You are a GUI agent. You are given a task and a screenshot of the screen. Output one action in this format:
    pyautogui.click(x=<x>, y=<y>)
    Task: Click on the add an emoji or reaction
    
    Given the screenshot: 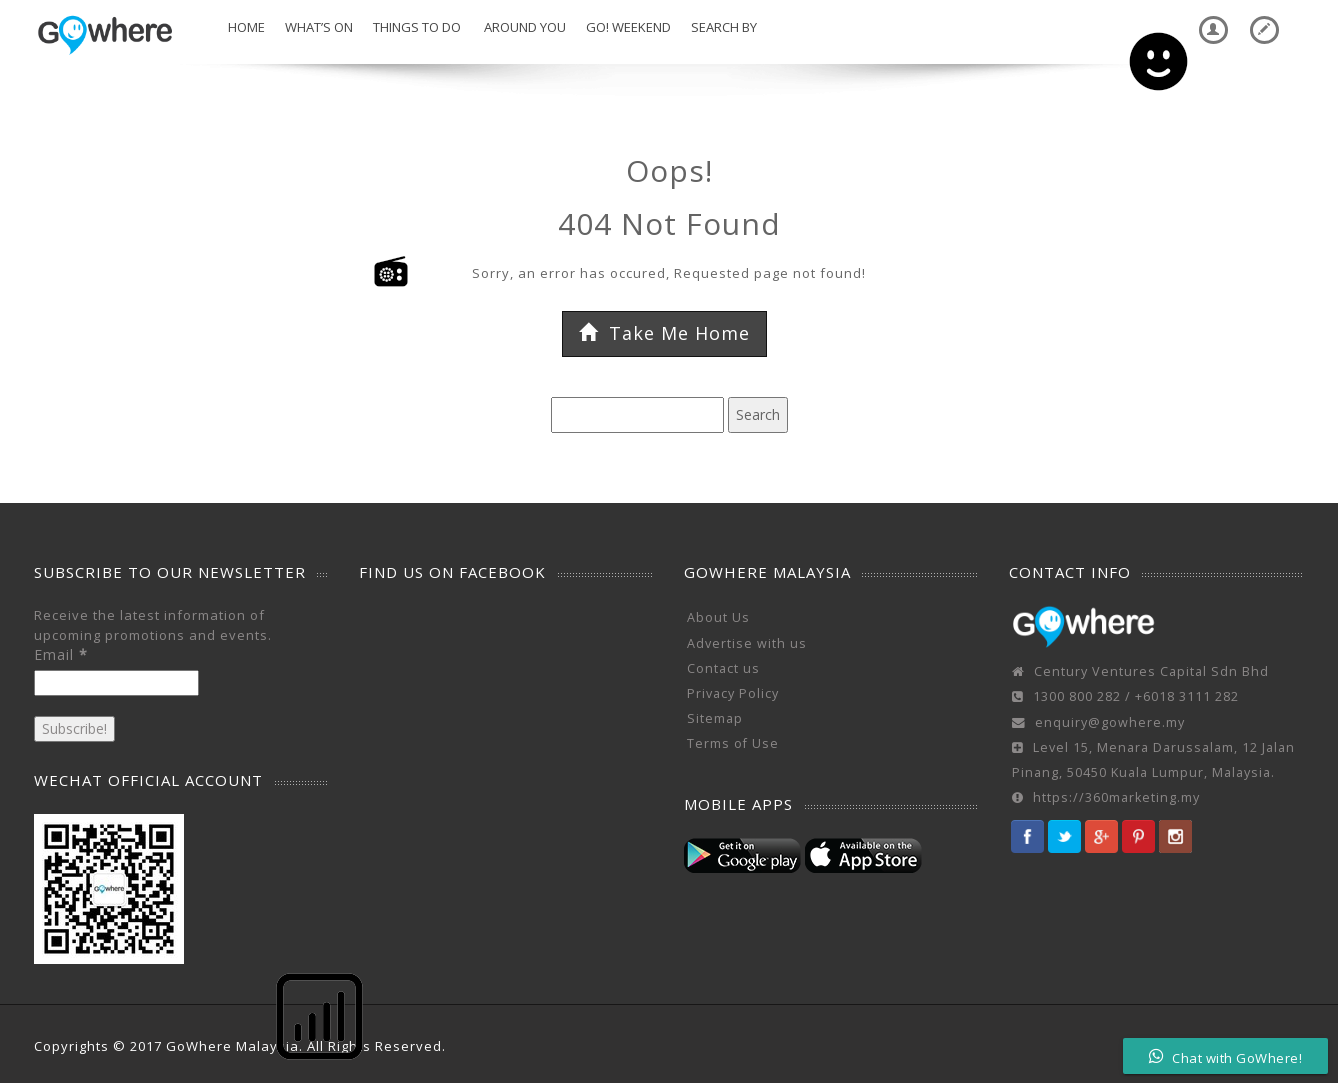 What is the action you would take?
    pyautogui.click(x=1158, y=61)
    